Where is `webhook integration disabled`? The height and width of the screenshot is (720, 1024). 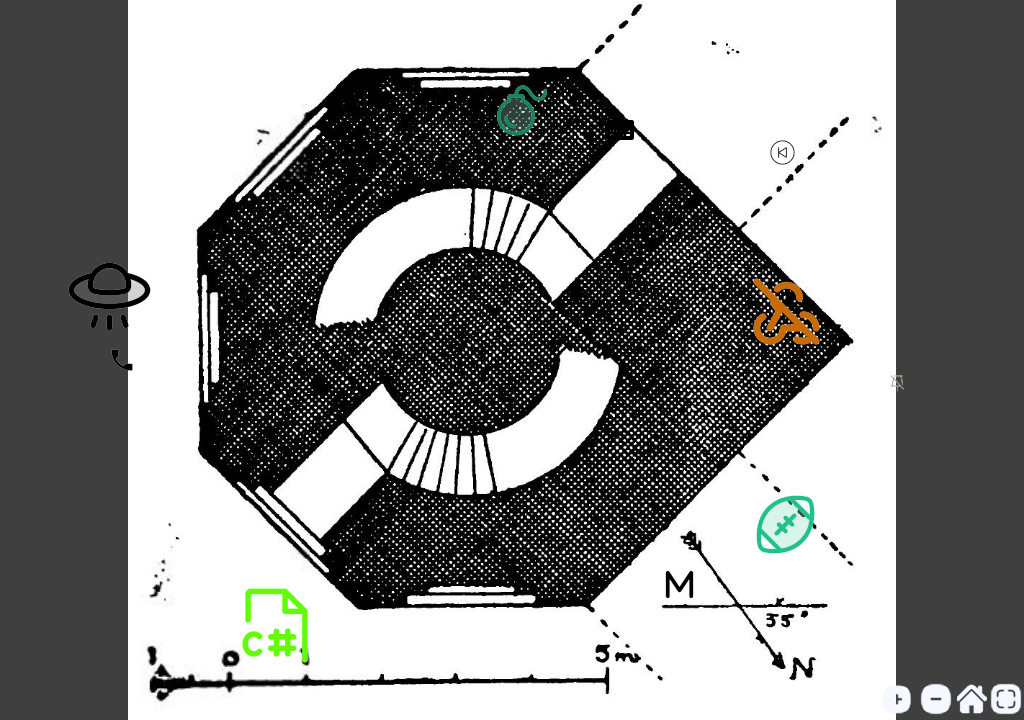 webhook integration disabled is located at coordinates (786, 311).